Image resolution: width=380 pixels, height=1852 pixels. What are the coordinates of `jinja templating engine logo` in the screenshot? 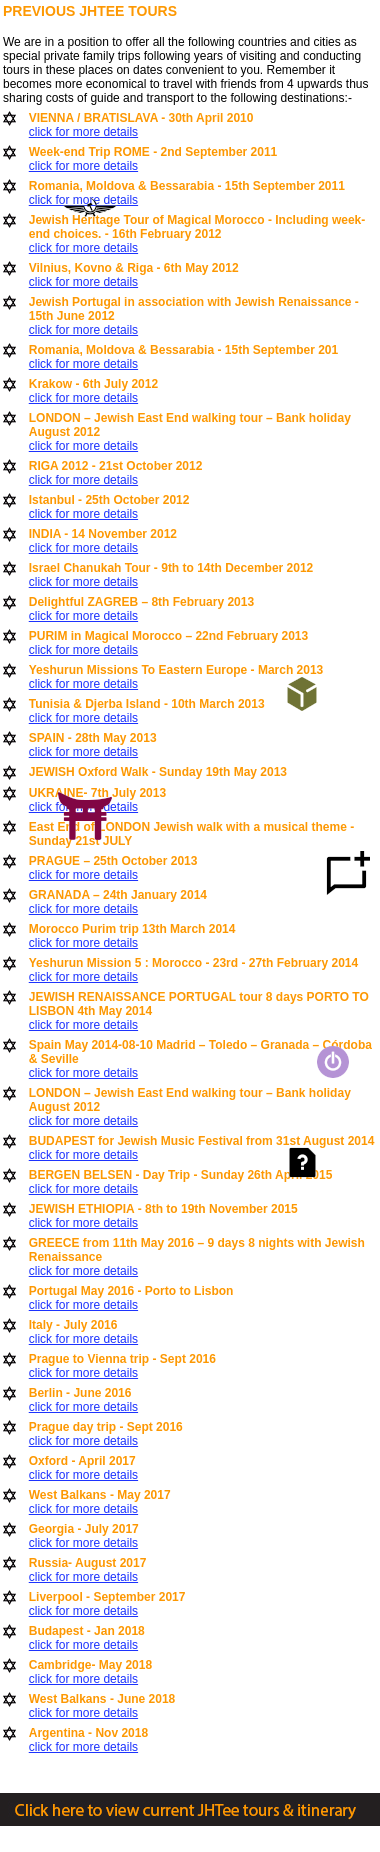 It's located at (85, 816).